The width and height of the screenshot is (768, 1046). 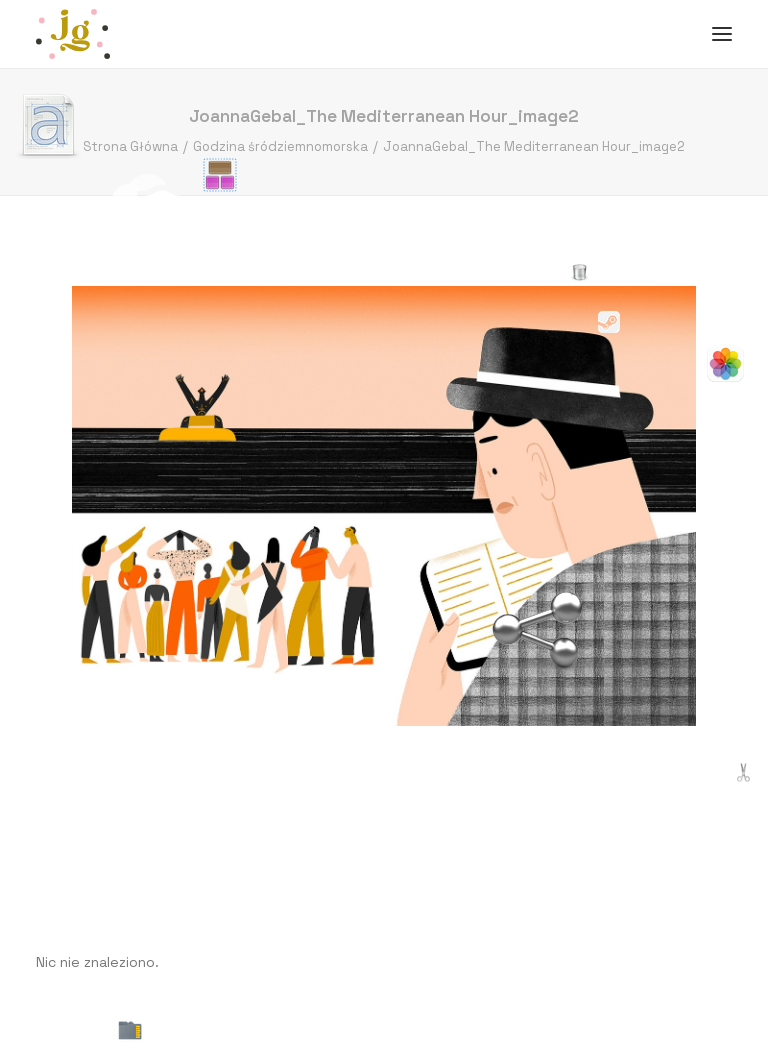 I want to click on access sharing and network preferences, so click(x=535, y=626).